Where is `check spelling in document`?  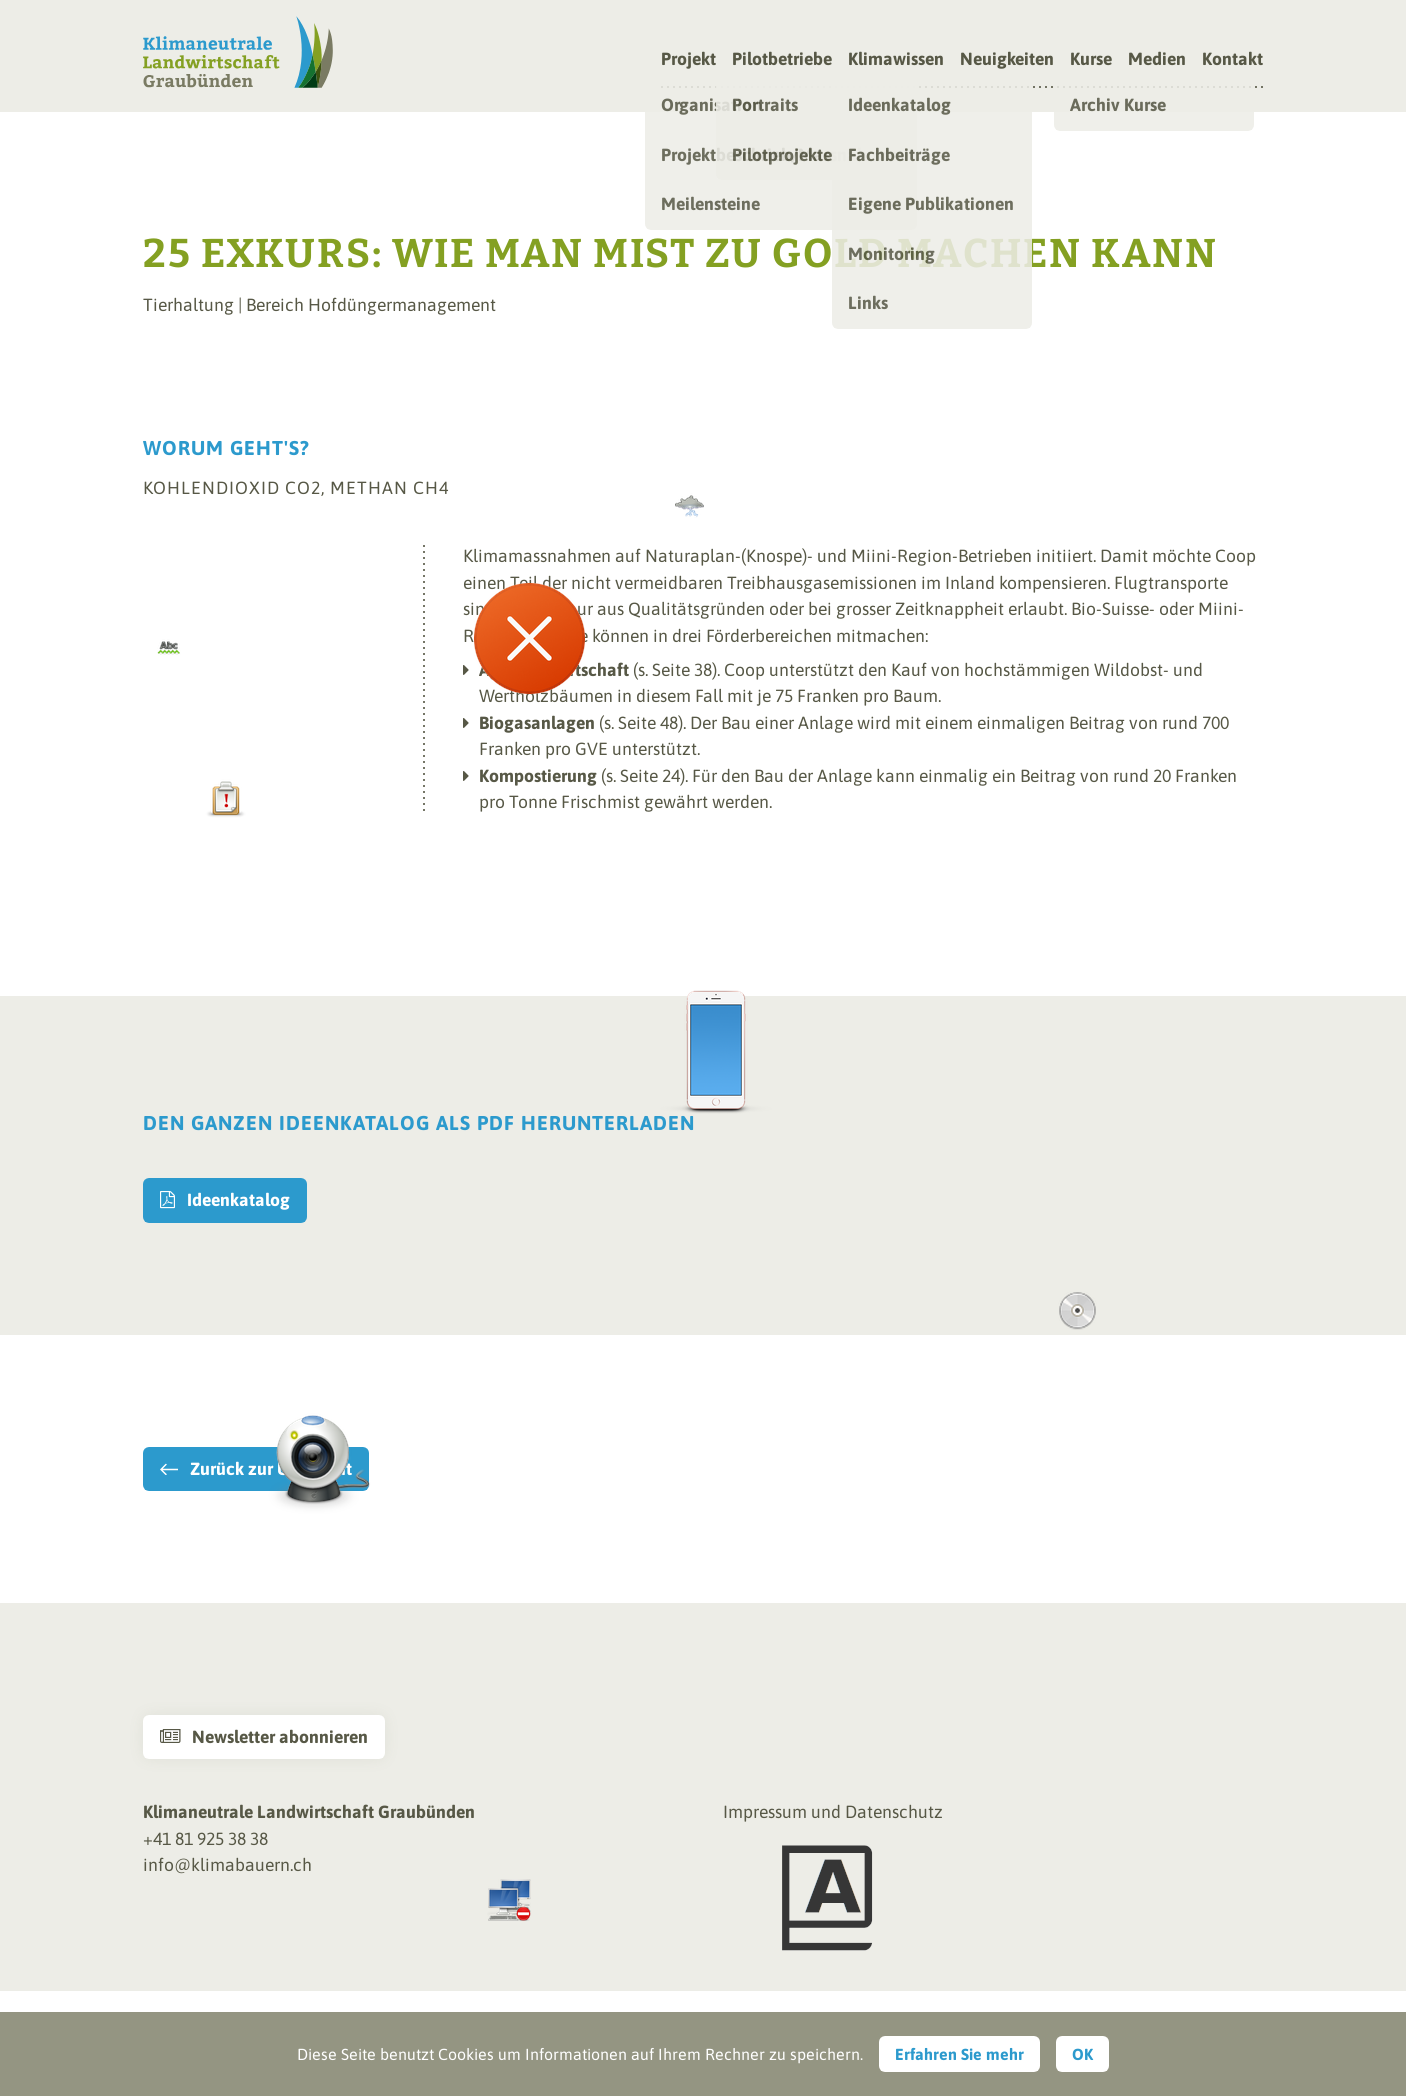
check spelling in document is located at coordinates (169, 648).